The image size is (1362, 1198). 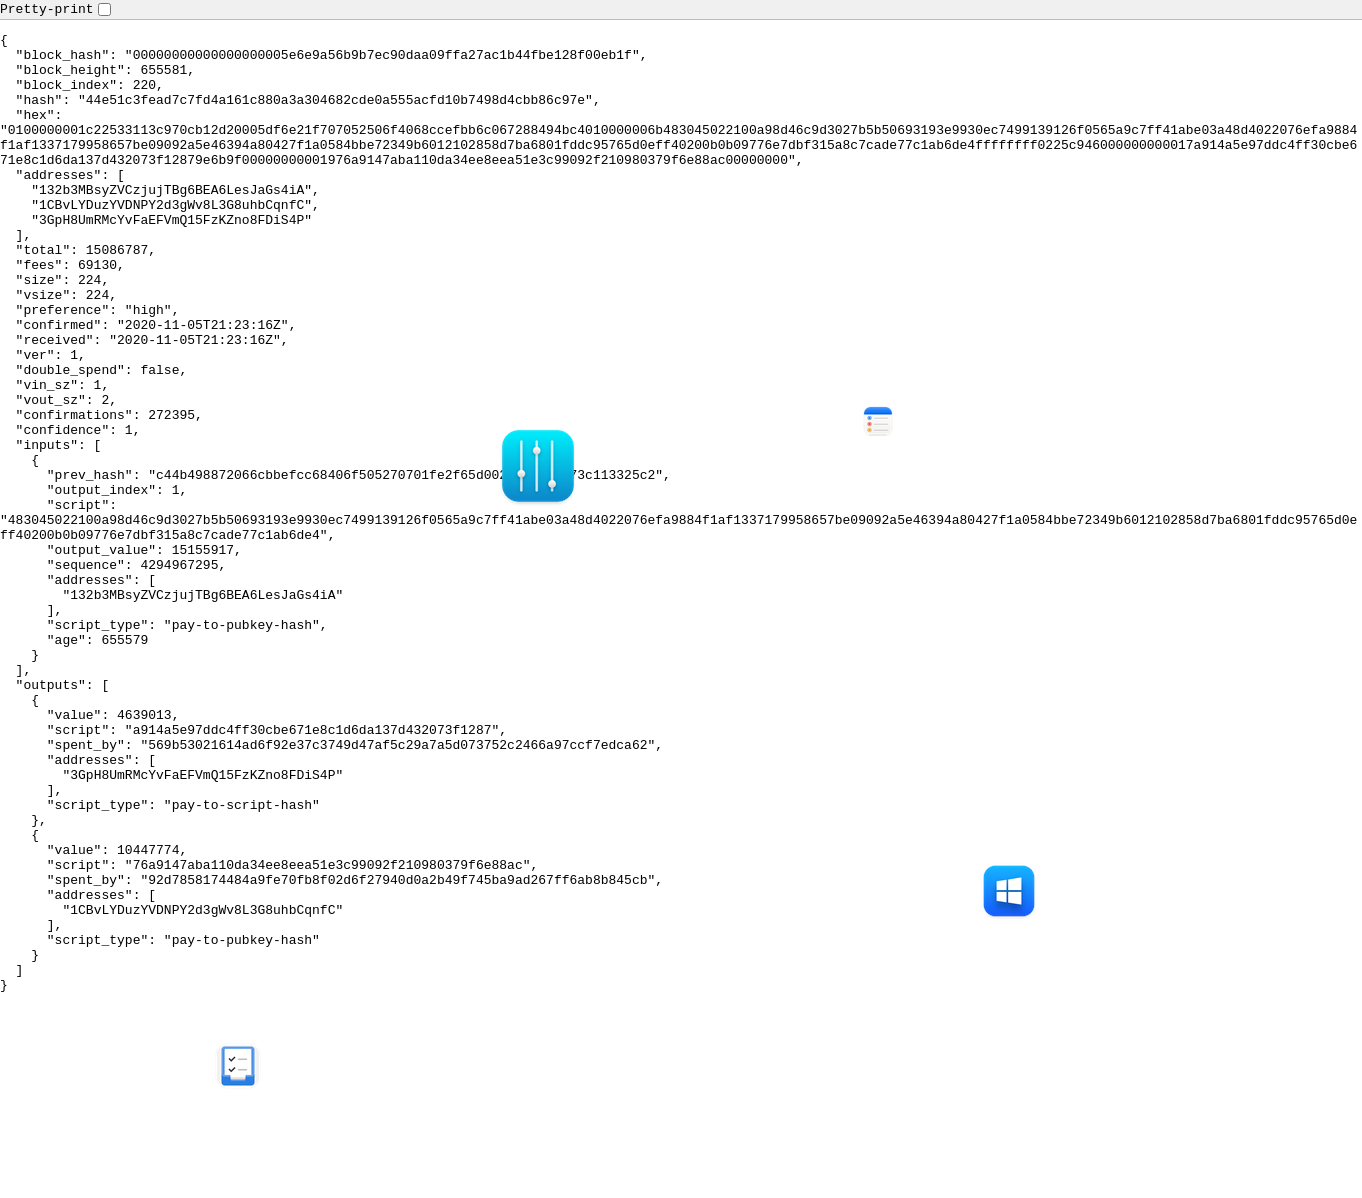 I want to click on open work-related software or applications, so click(x=238, y=1066).